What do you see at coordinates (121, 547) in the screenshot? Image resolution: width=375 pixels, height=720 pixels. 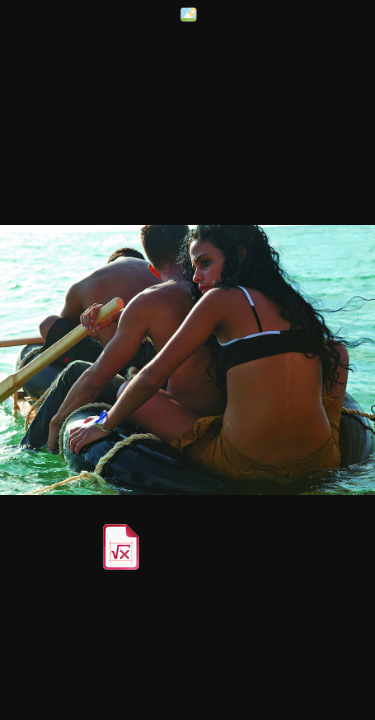 I see `open an opendocument formula file` at bounding box center [121, 547].